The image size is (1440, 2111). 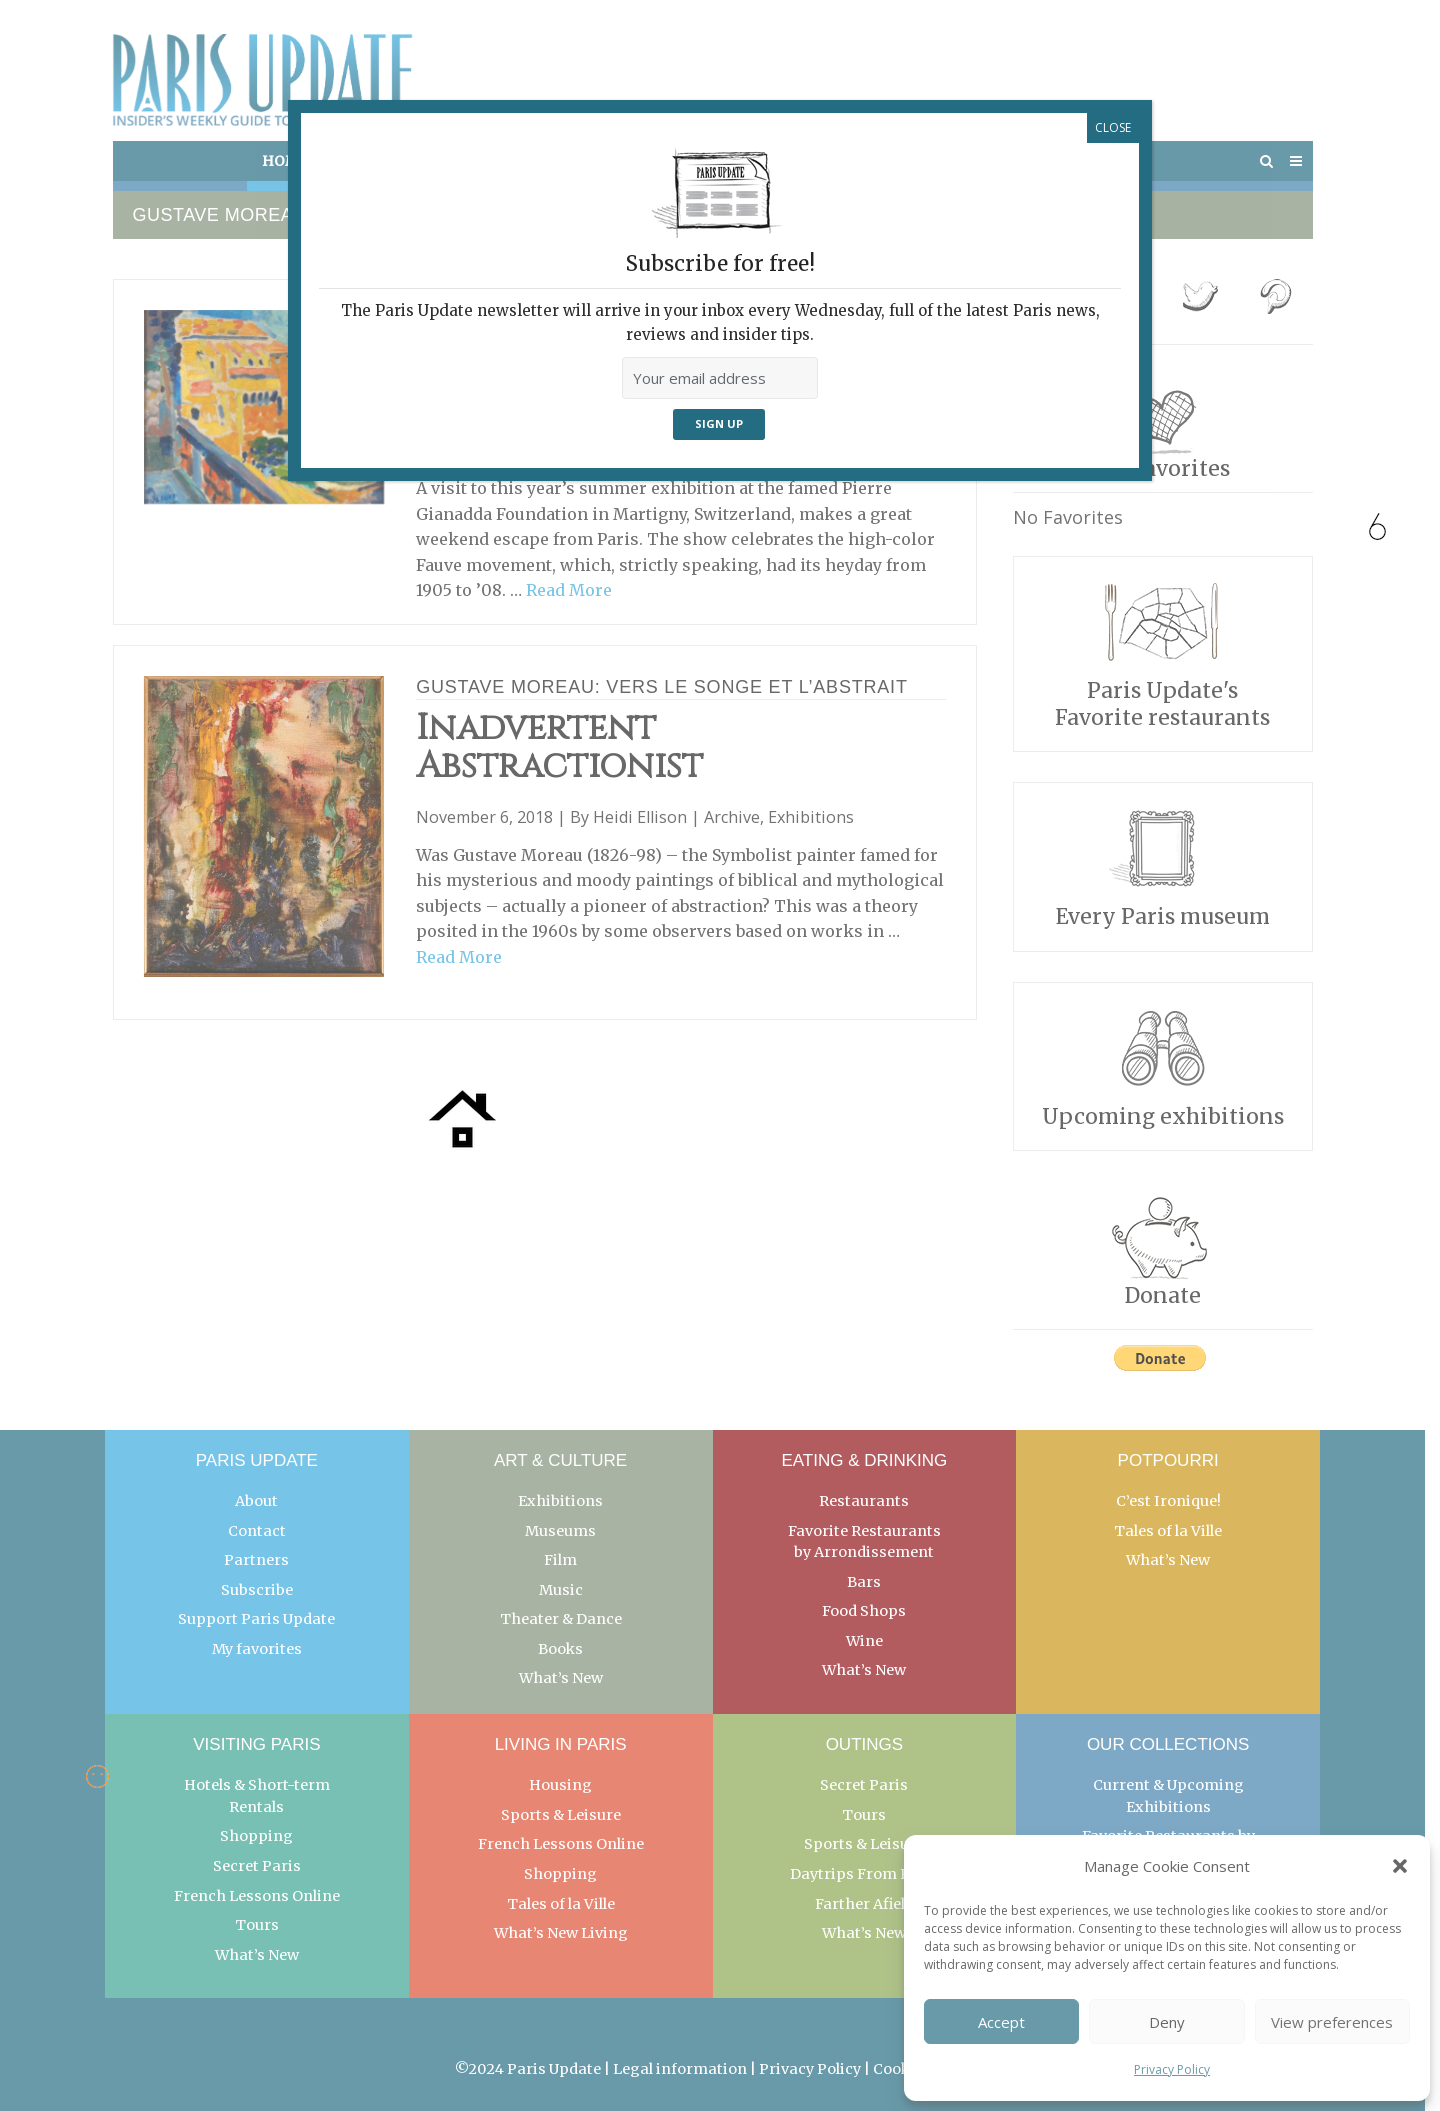 I want to click on access roofing or home improvement services, so click(x=462, y=1120).